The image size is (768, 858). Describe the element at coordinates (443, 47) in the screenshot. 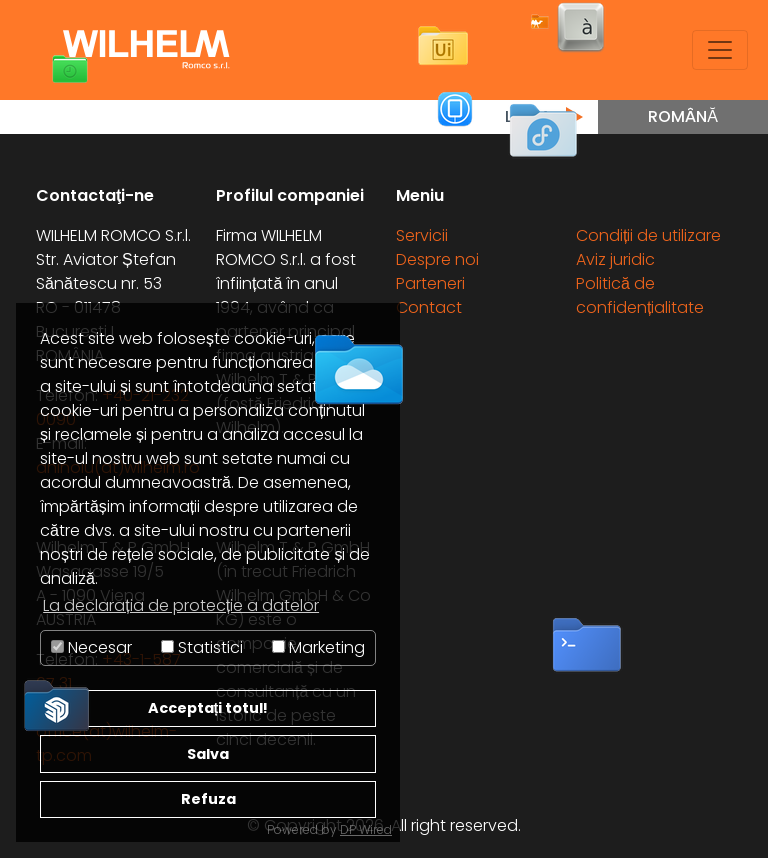

I see `open UiPath project files folder` at that location.